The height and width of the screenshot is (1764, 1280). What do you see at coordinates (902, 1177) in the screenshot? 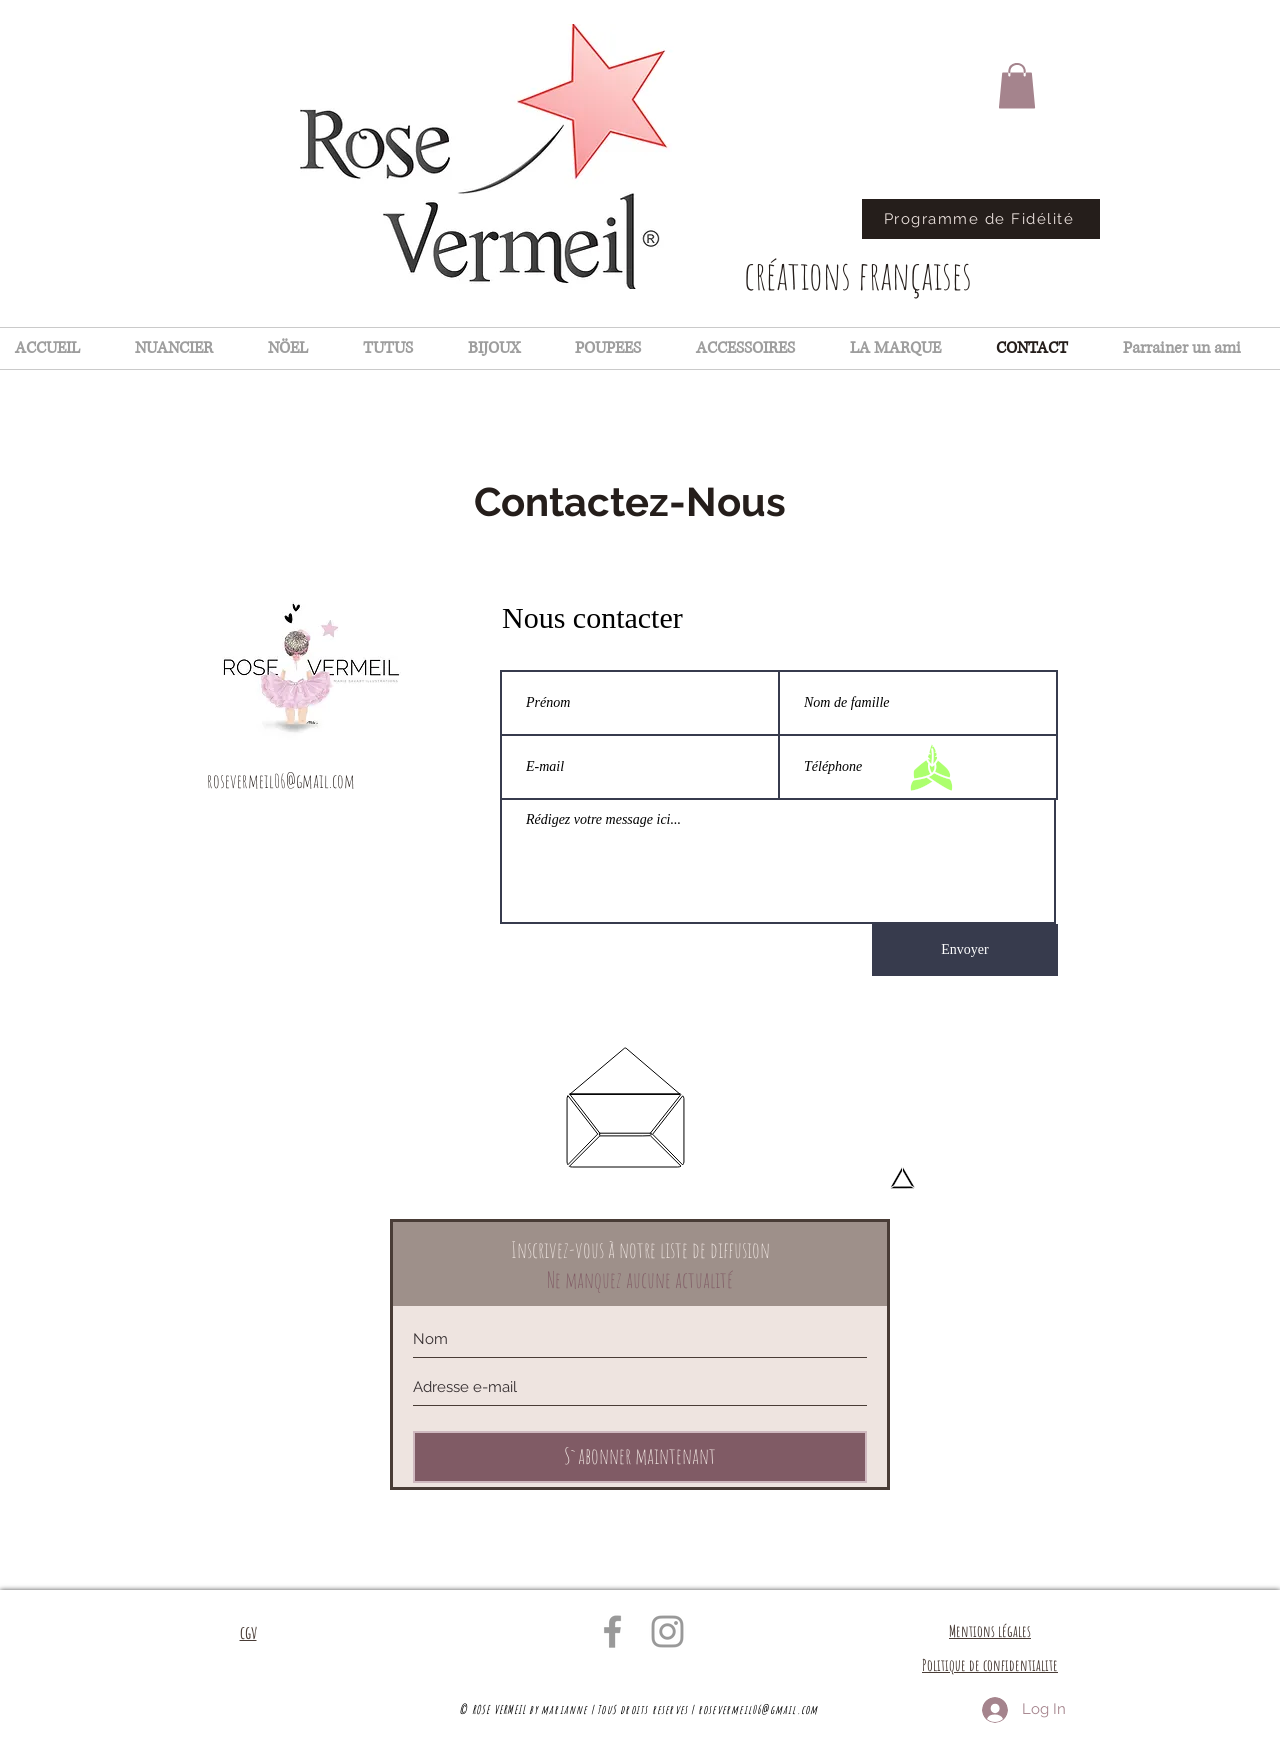
I see `set target or objective marker` at bounding box center [902, 1177].